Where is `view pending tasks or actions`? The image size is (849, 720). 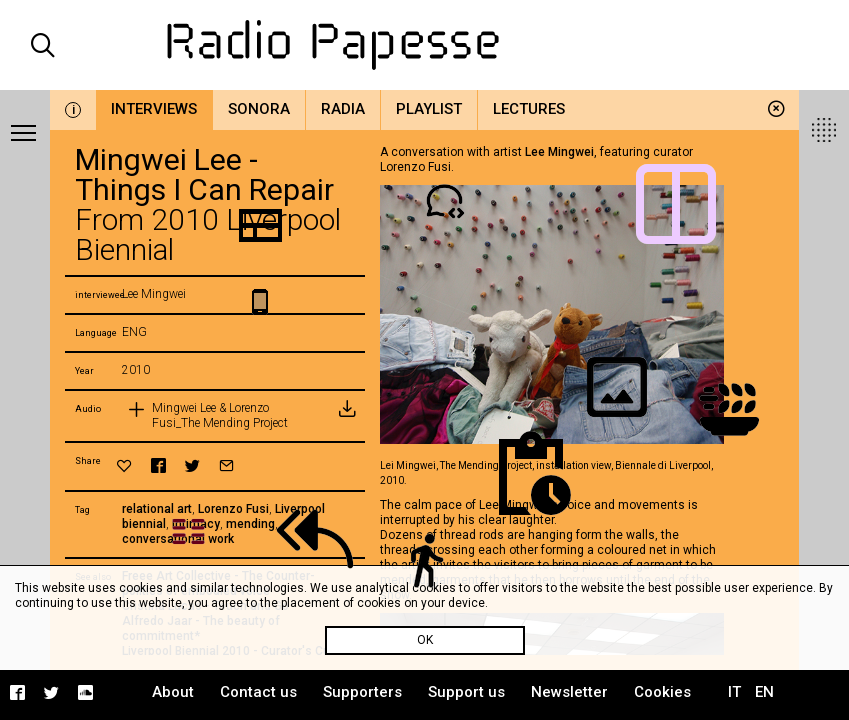
view pending tasks or actions is located at coordinates (531, 475).